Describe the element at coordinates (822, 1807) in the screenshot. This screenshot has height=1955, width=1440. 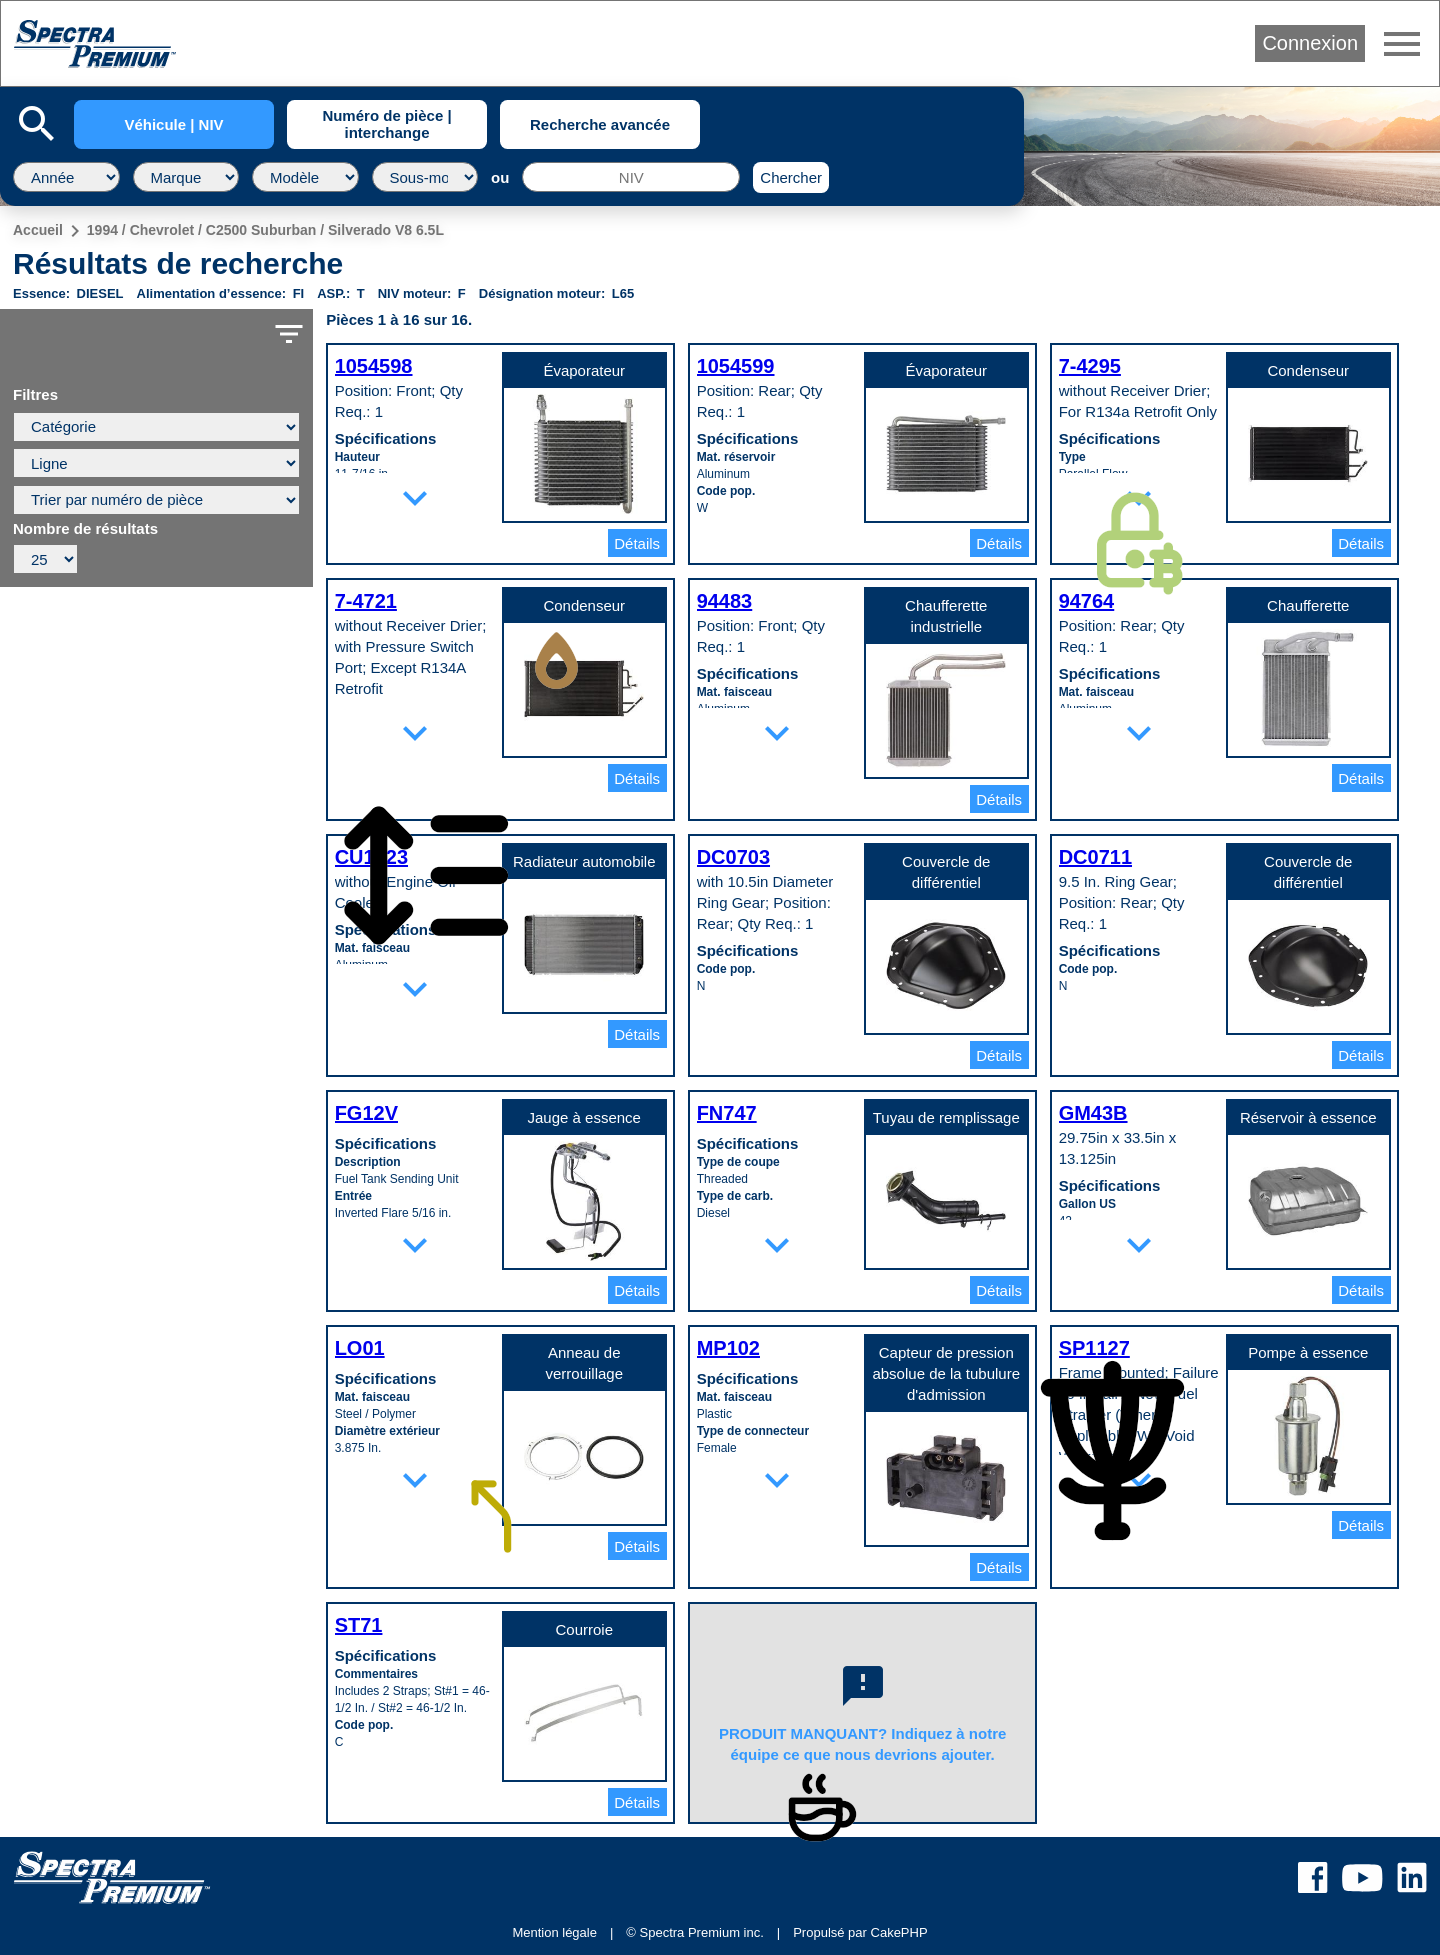
I see `find nearby coffee shops` at that location.